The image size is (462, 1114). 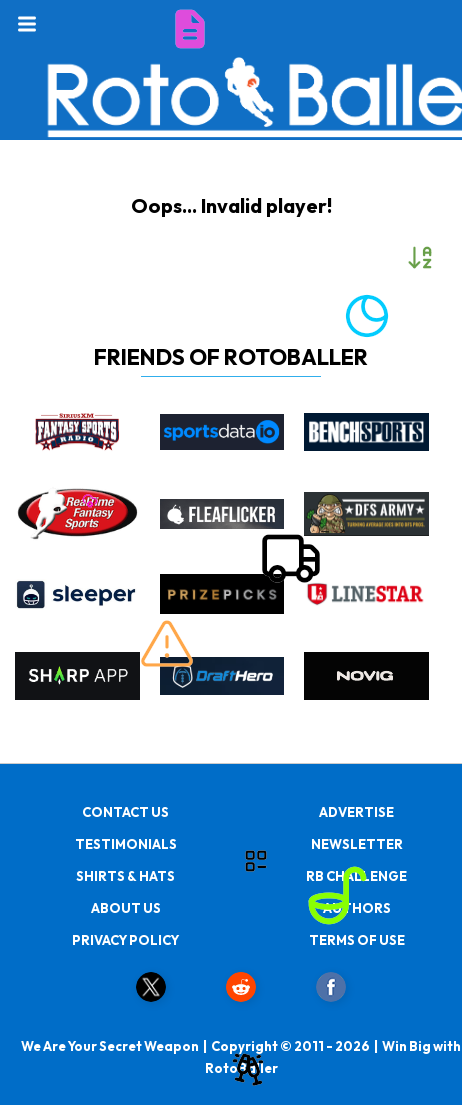 I want to click on access cooking or recipe features, so click(x=337, y=895).